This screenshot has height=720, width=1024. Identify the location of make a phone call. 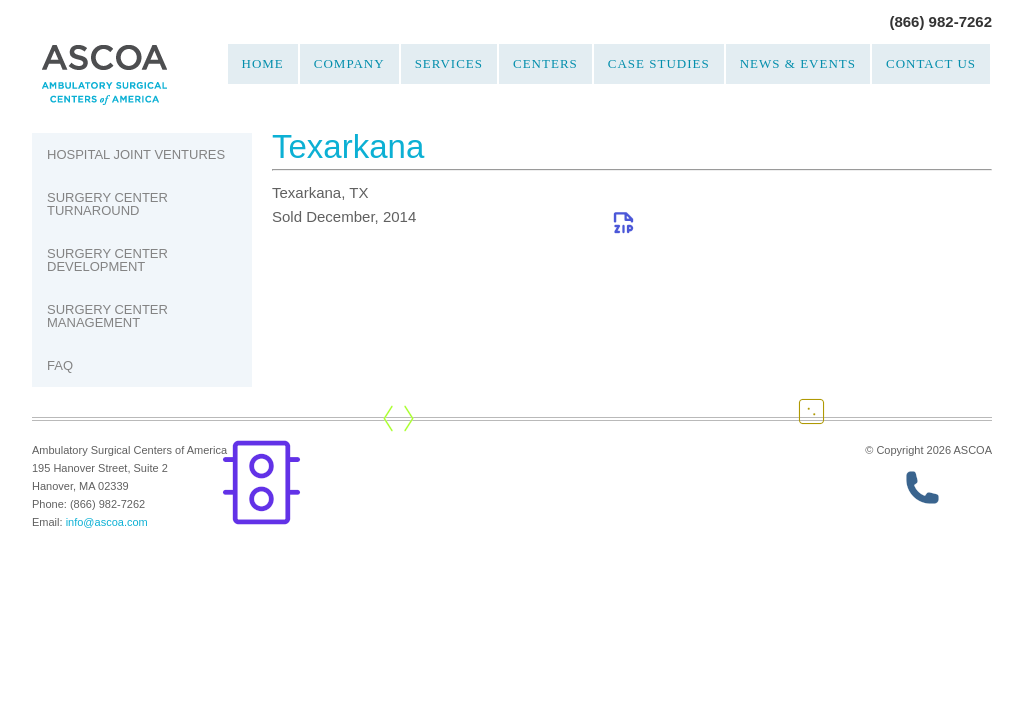
(922, 487).